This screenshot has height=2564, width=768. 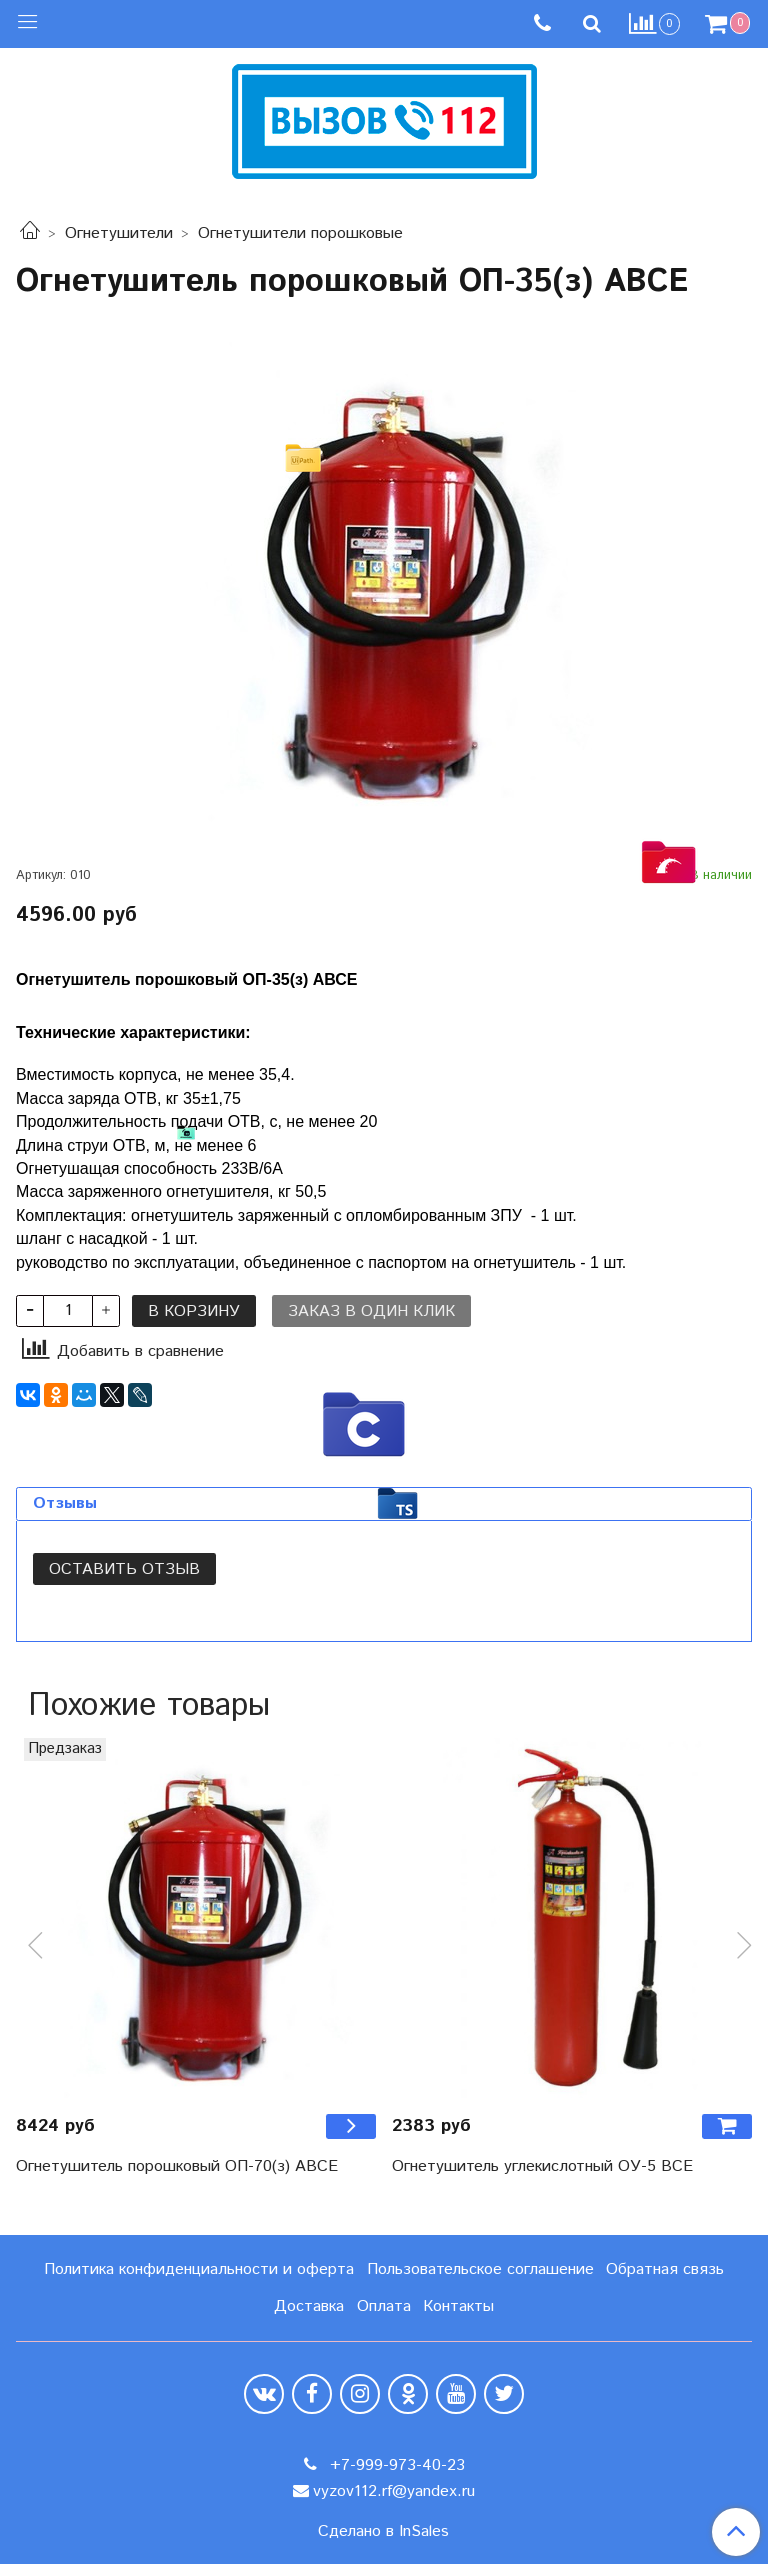 I want to click on open typescript project files folder, so click(x=397, y=1504).